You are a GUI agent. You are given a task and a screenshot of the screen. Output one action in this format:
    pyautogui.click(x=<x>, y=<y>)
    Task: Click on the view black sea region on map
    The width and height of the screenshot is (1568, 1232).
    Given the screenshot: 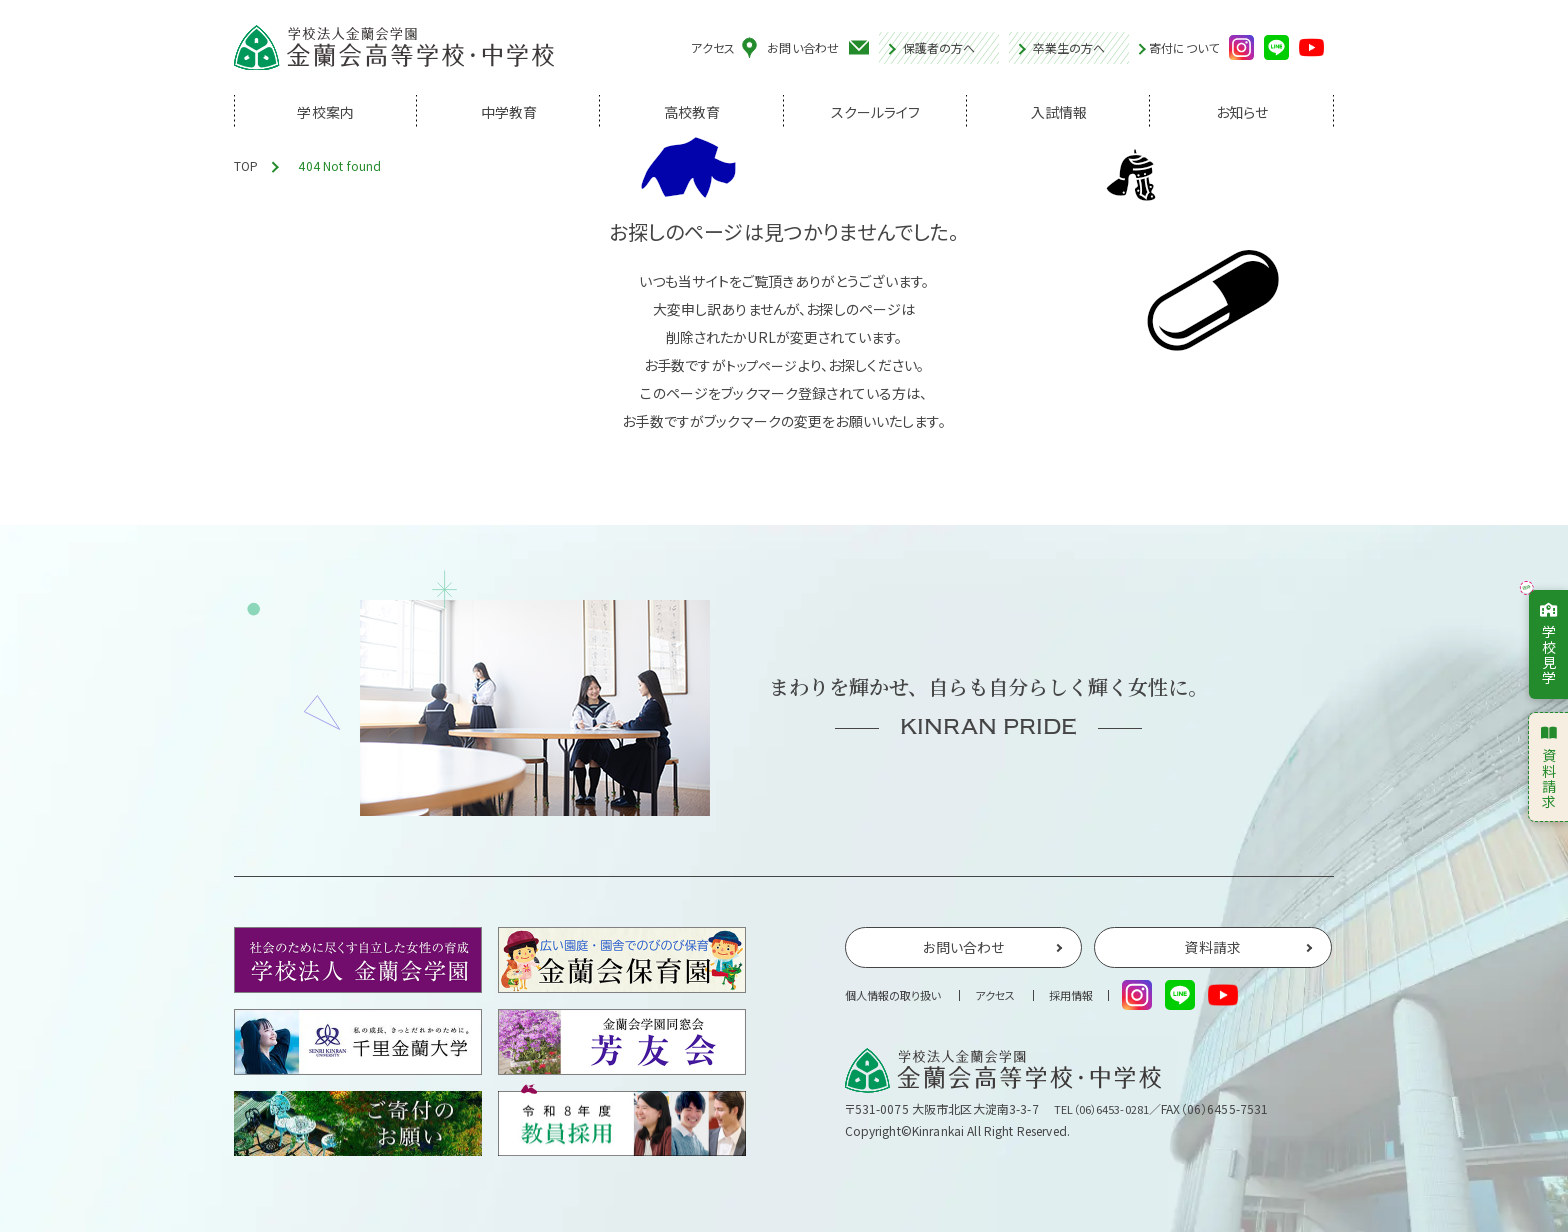 What is the action you would take?
    pyautogui.click(x=529, y=1089)
    